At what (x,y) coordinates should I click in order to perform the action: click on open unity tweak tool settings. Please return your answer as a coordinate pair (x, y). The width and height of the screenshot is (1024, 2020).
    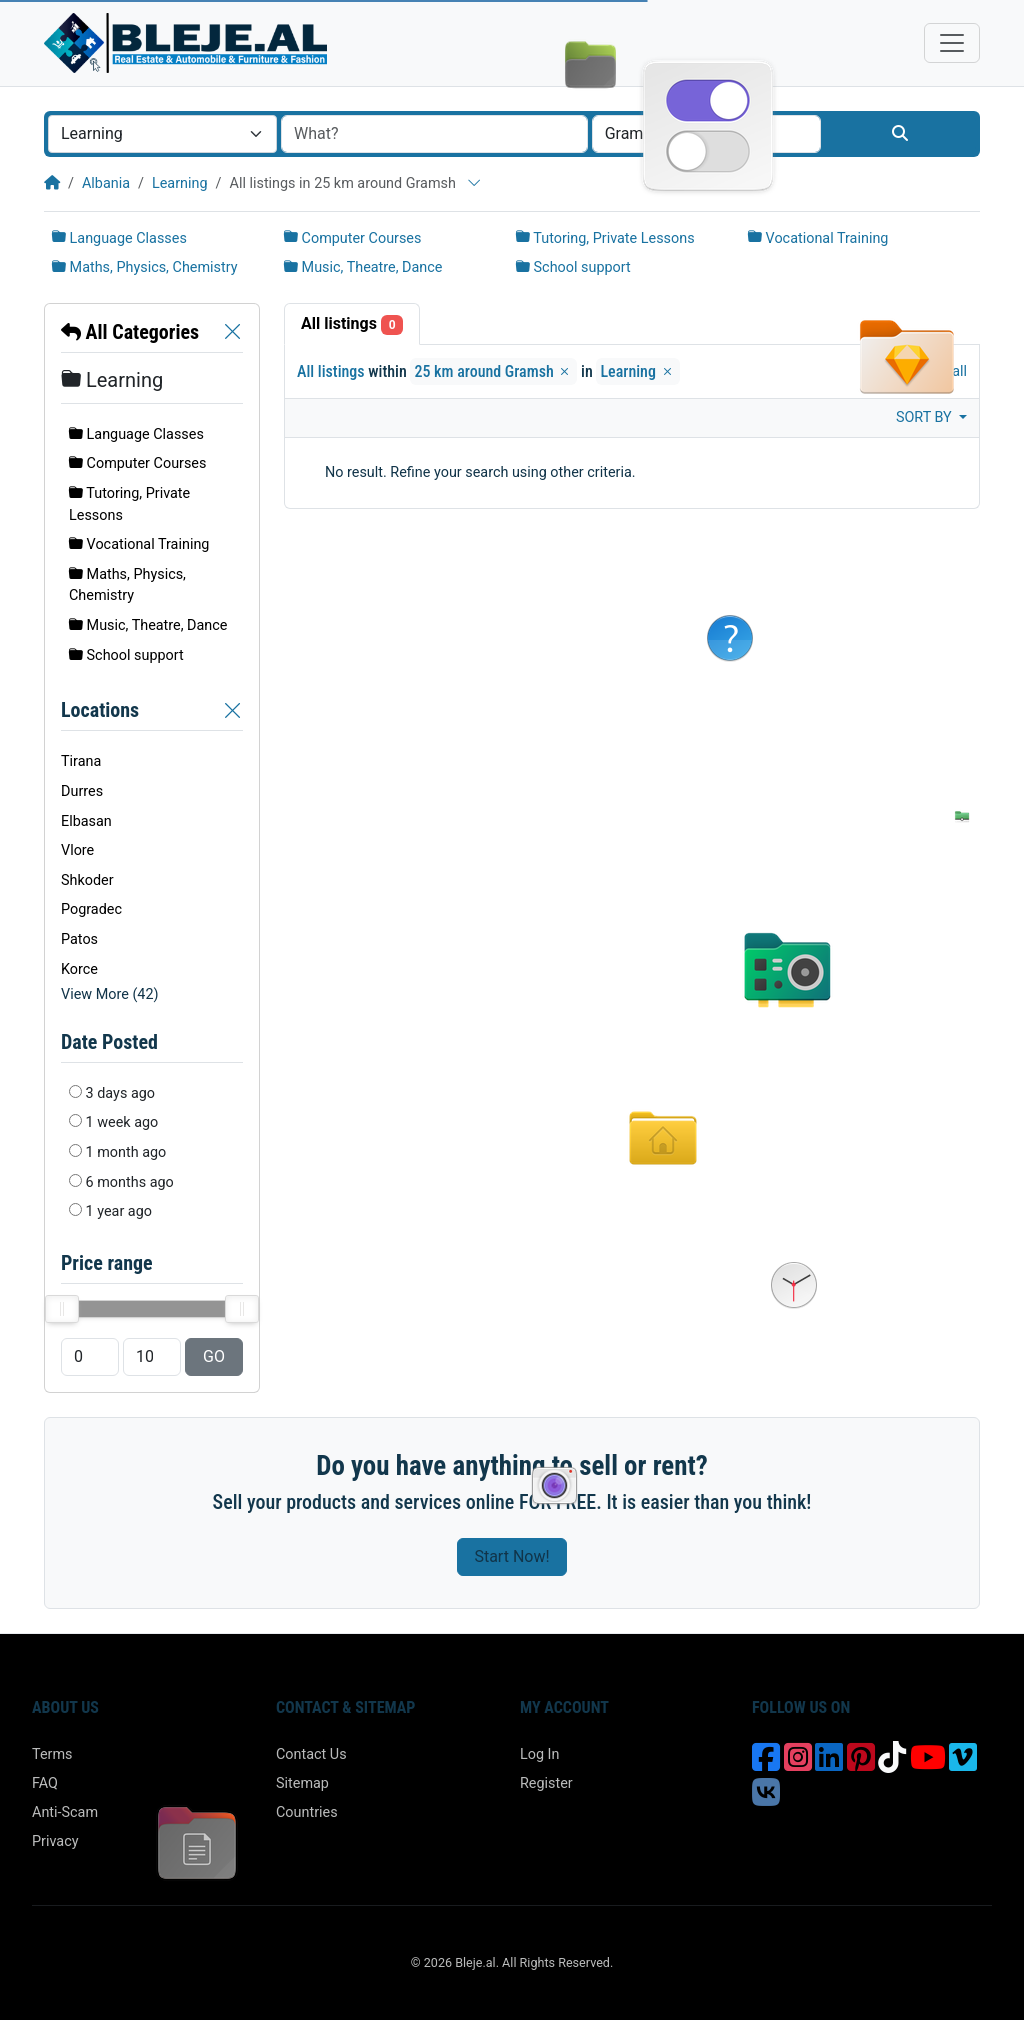
    Looking at the image, I should click on (708, 126).